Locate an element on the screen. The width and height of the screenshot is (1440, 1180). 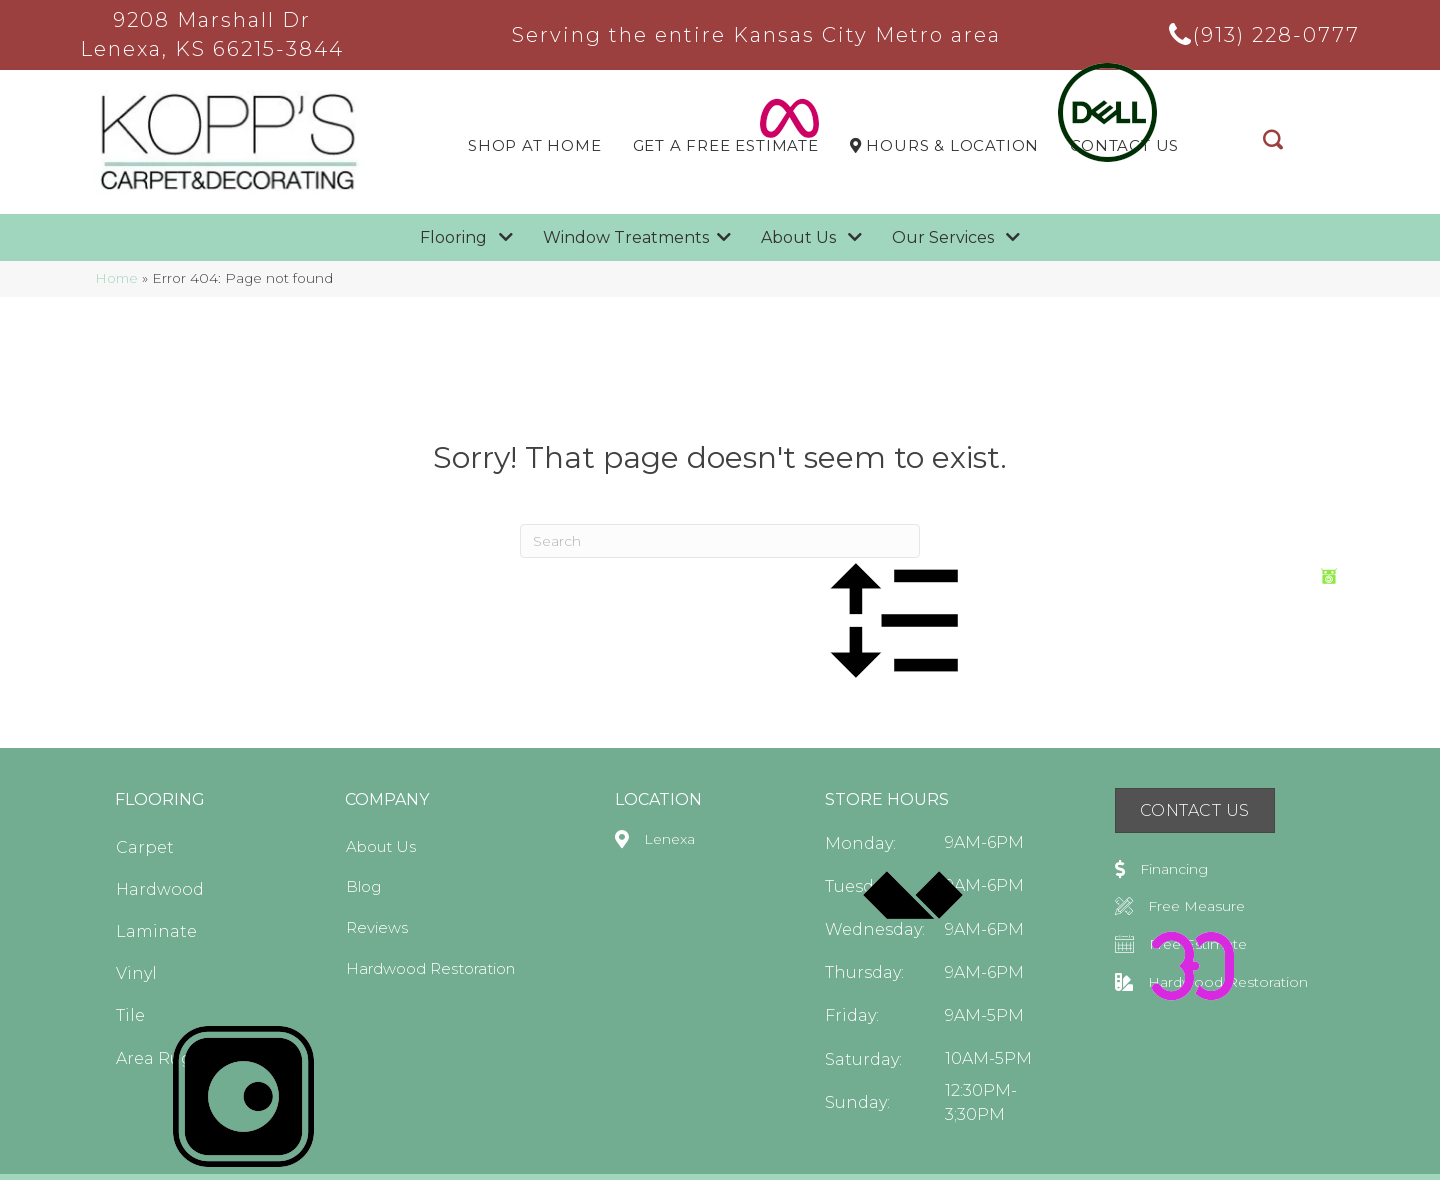
meta company logo is located at coordinates (789, 118).